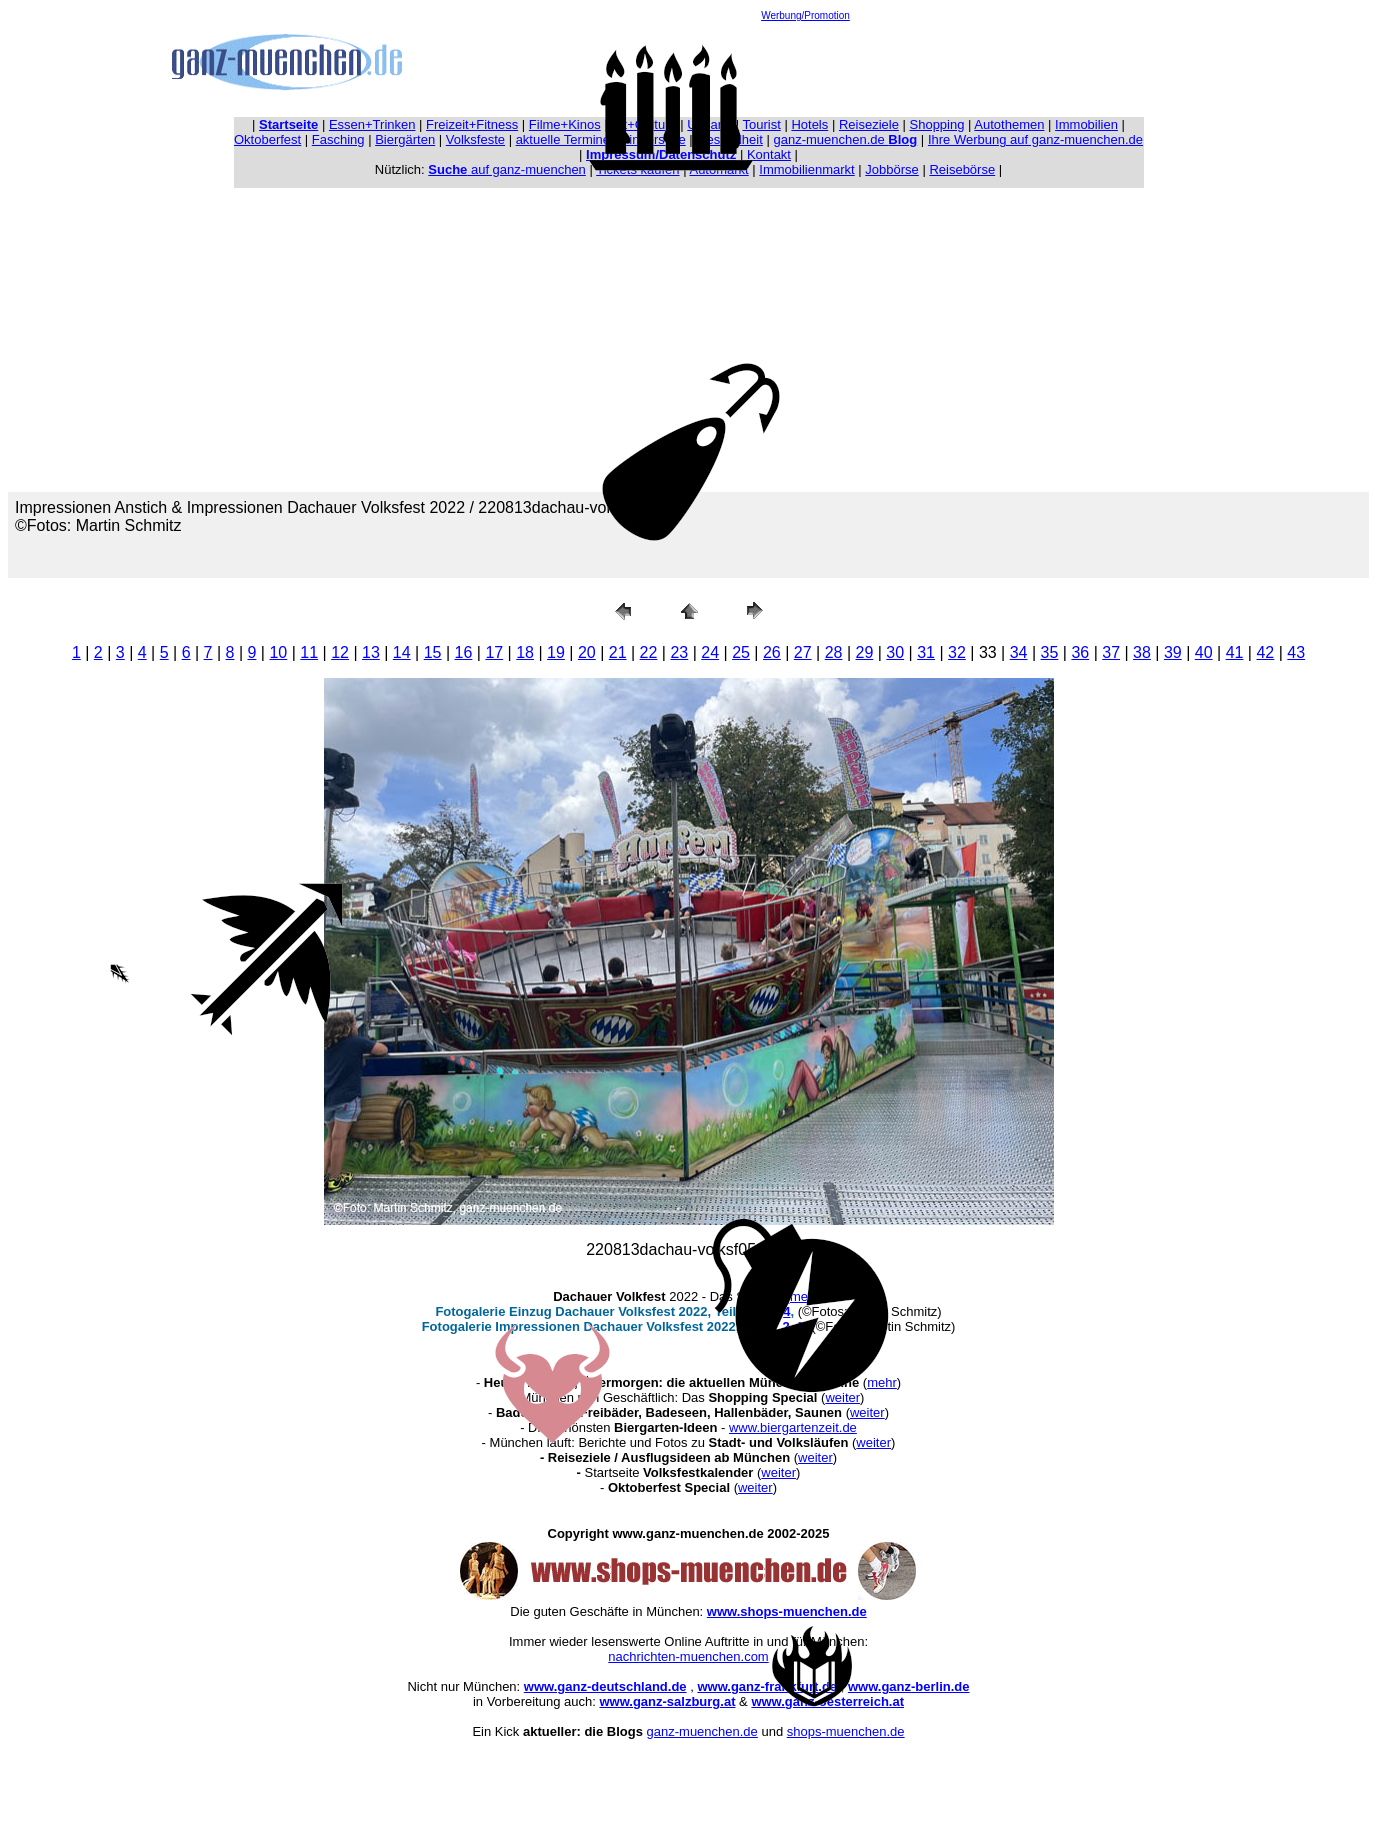 The height and width of the screenshot is (1825, 1377). What do you see at coordinates (552, 1382) in the screenshot?
I see `indicates a villain or antagonist character with romantic themes` at bounding box center [552, 1382].